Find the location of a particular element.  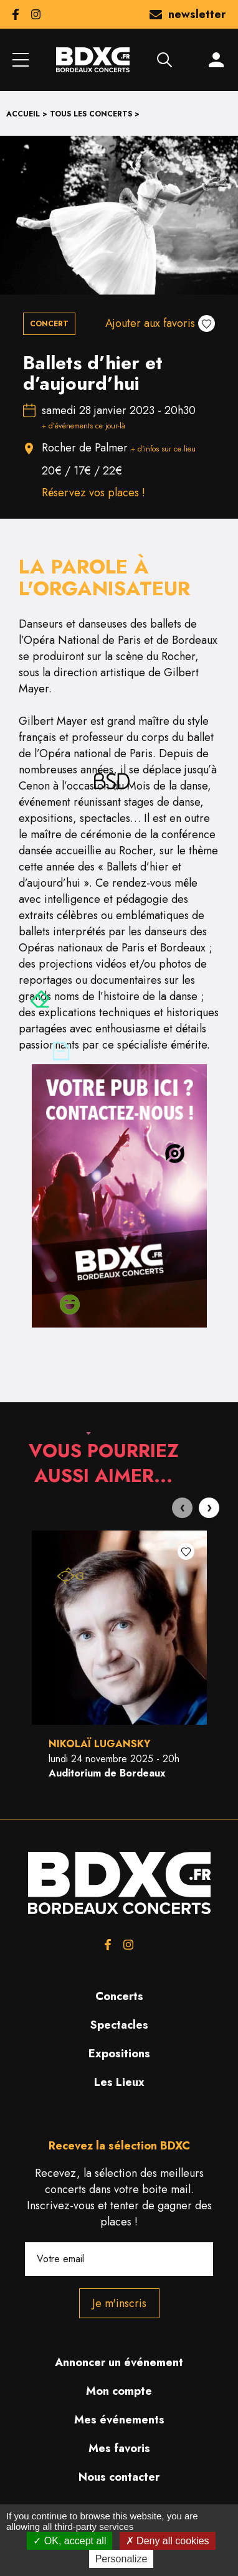

launch honor of kings game is located at coordinates (174, 1153).